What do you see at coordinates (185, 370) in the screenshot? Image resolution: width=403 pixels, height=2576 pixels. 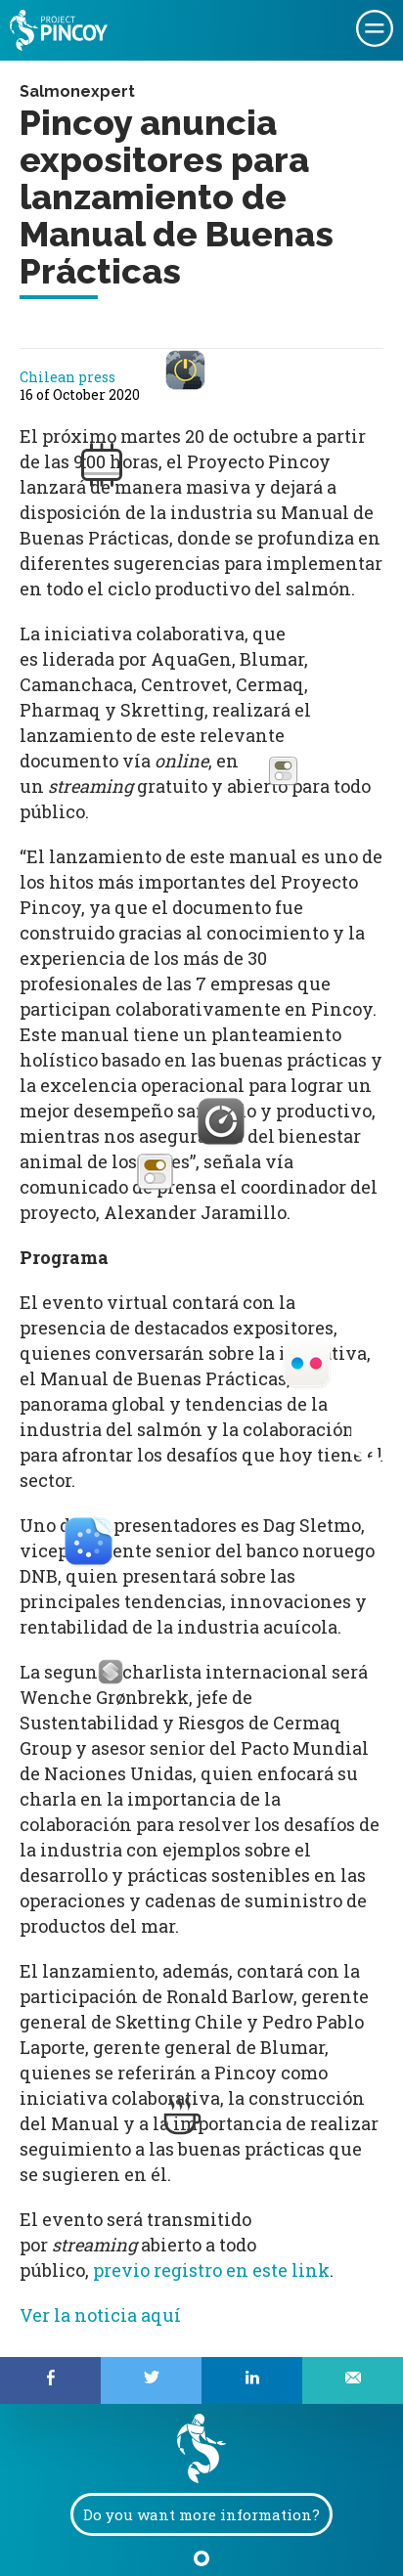 I see `configure wake-on-lan network settings` at bounding box center [185, 370].